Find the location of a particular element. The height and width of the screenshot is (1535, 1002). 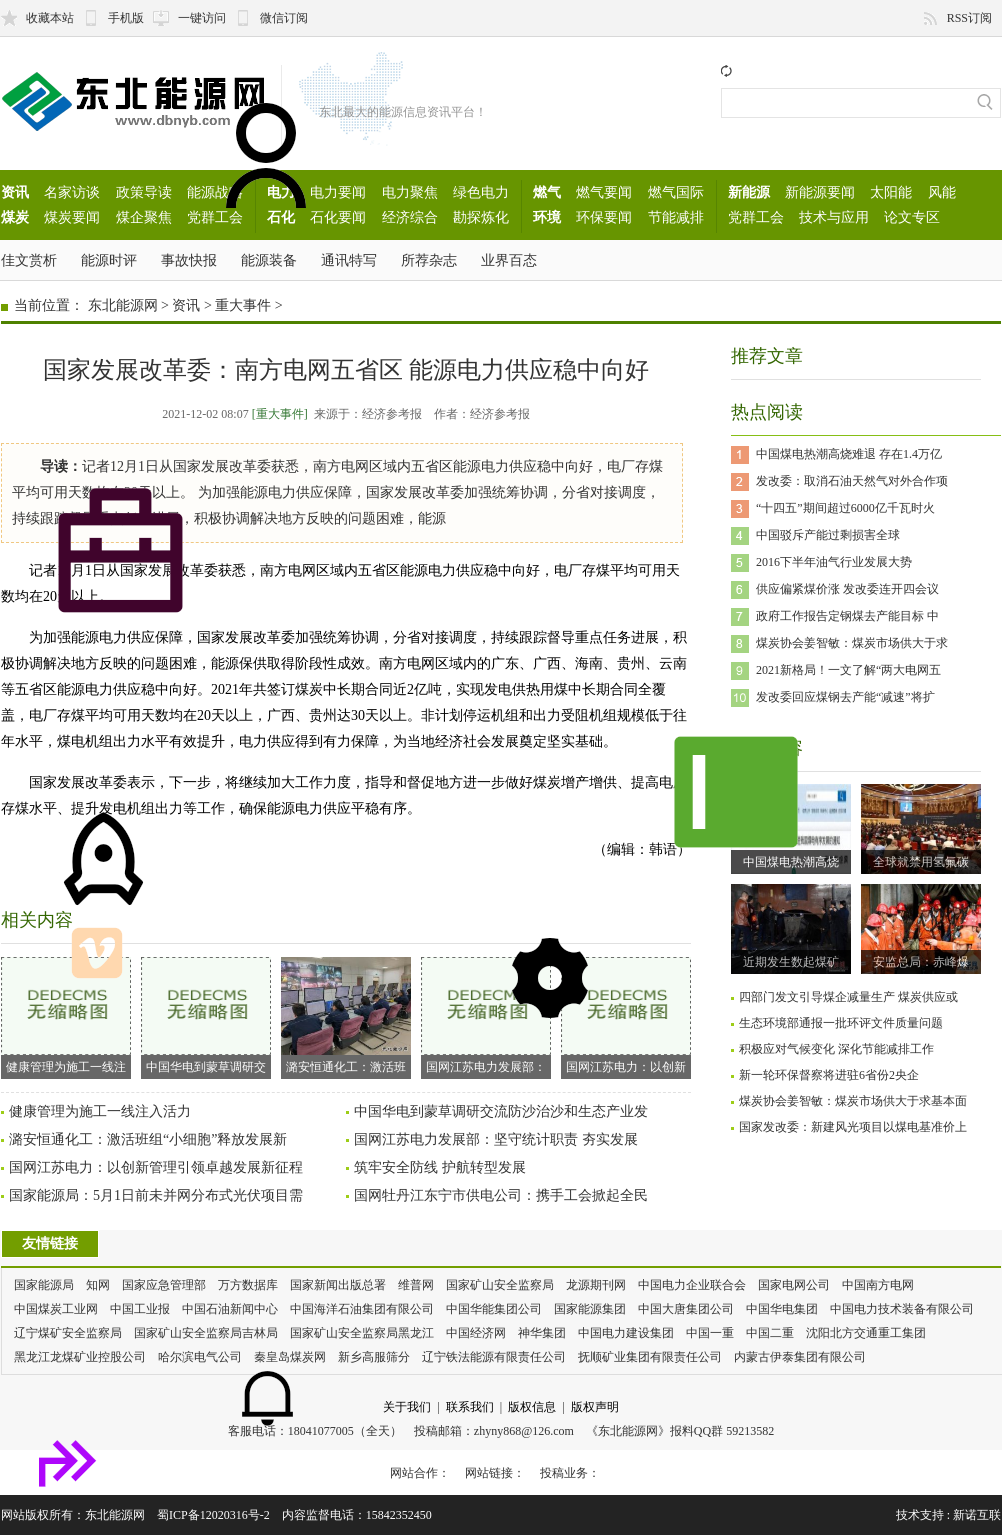

view your profile is located at coordinates (266, 158).